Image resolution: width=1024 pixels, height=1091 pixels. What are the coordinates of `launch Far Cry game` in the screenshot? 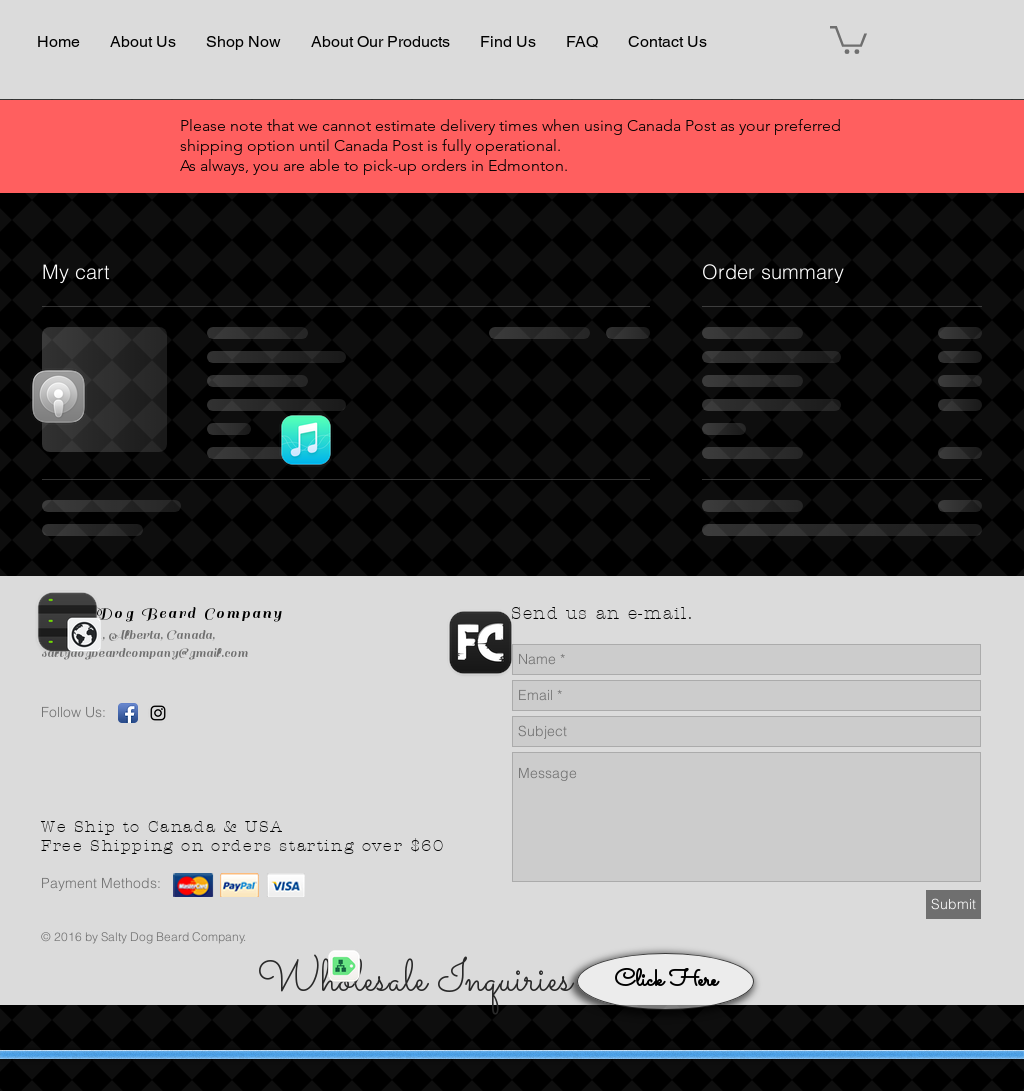 It's located at (480, 642).